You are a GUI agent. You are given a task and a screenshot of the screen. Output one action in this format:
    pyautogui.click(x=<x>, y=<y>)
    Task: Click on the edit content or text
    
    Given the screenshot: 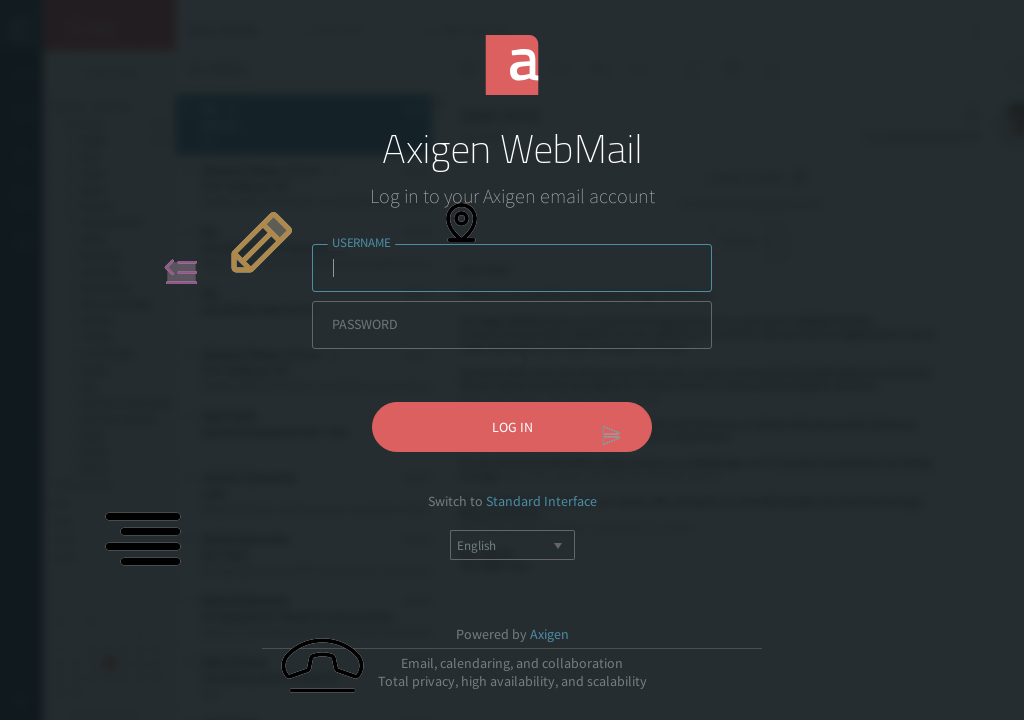 What is the action you would take?
    pyautogui.click(x=260, y=243)
    